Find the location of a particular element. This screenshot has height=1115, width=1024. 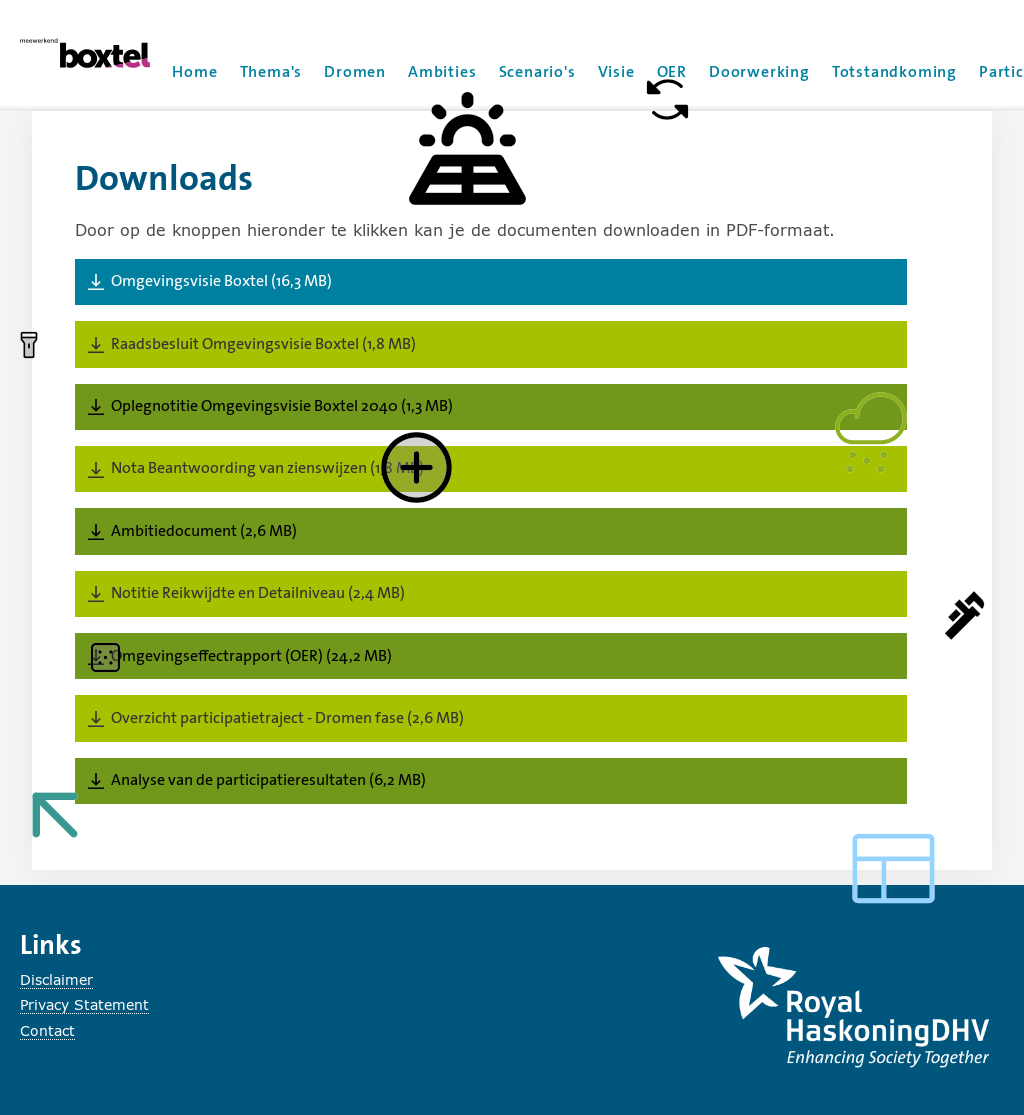

access solar energy settings is located at coordinates (467, 154).